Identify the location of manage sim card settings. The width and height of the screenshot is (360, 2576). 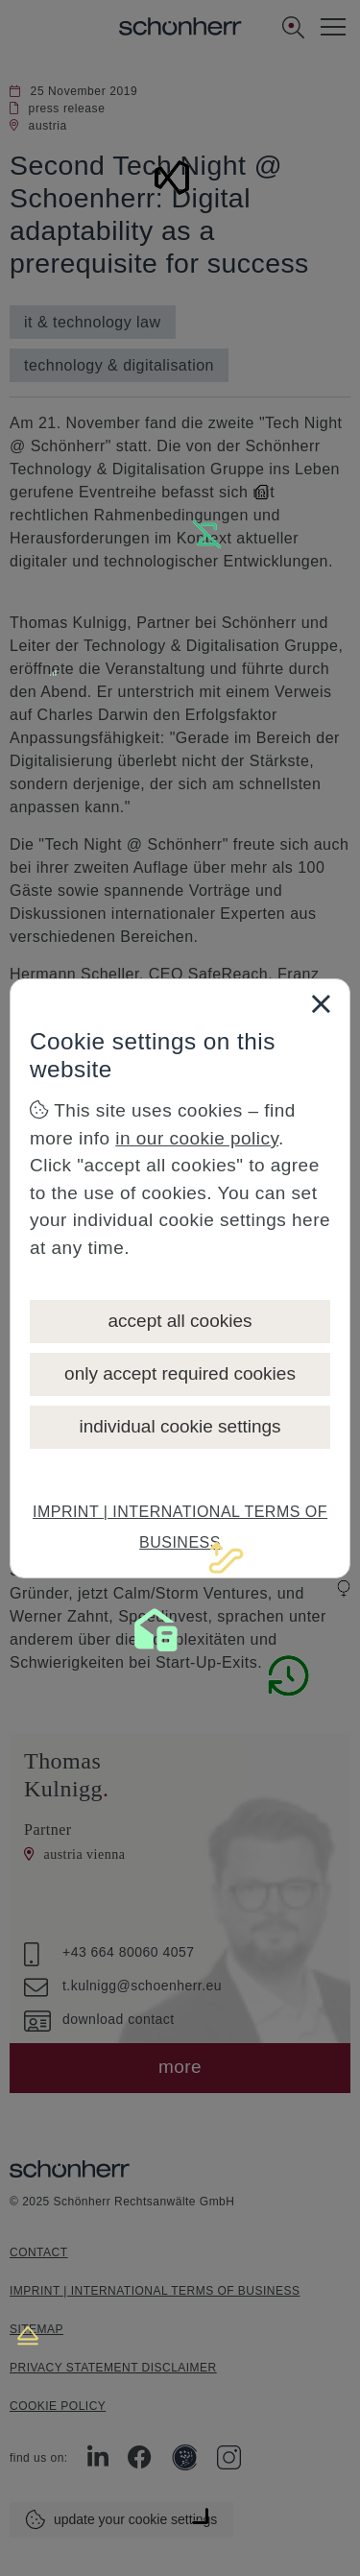
(261, 492).